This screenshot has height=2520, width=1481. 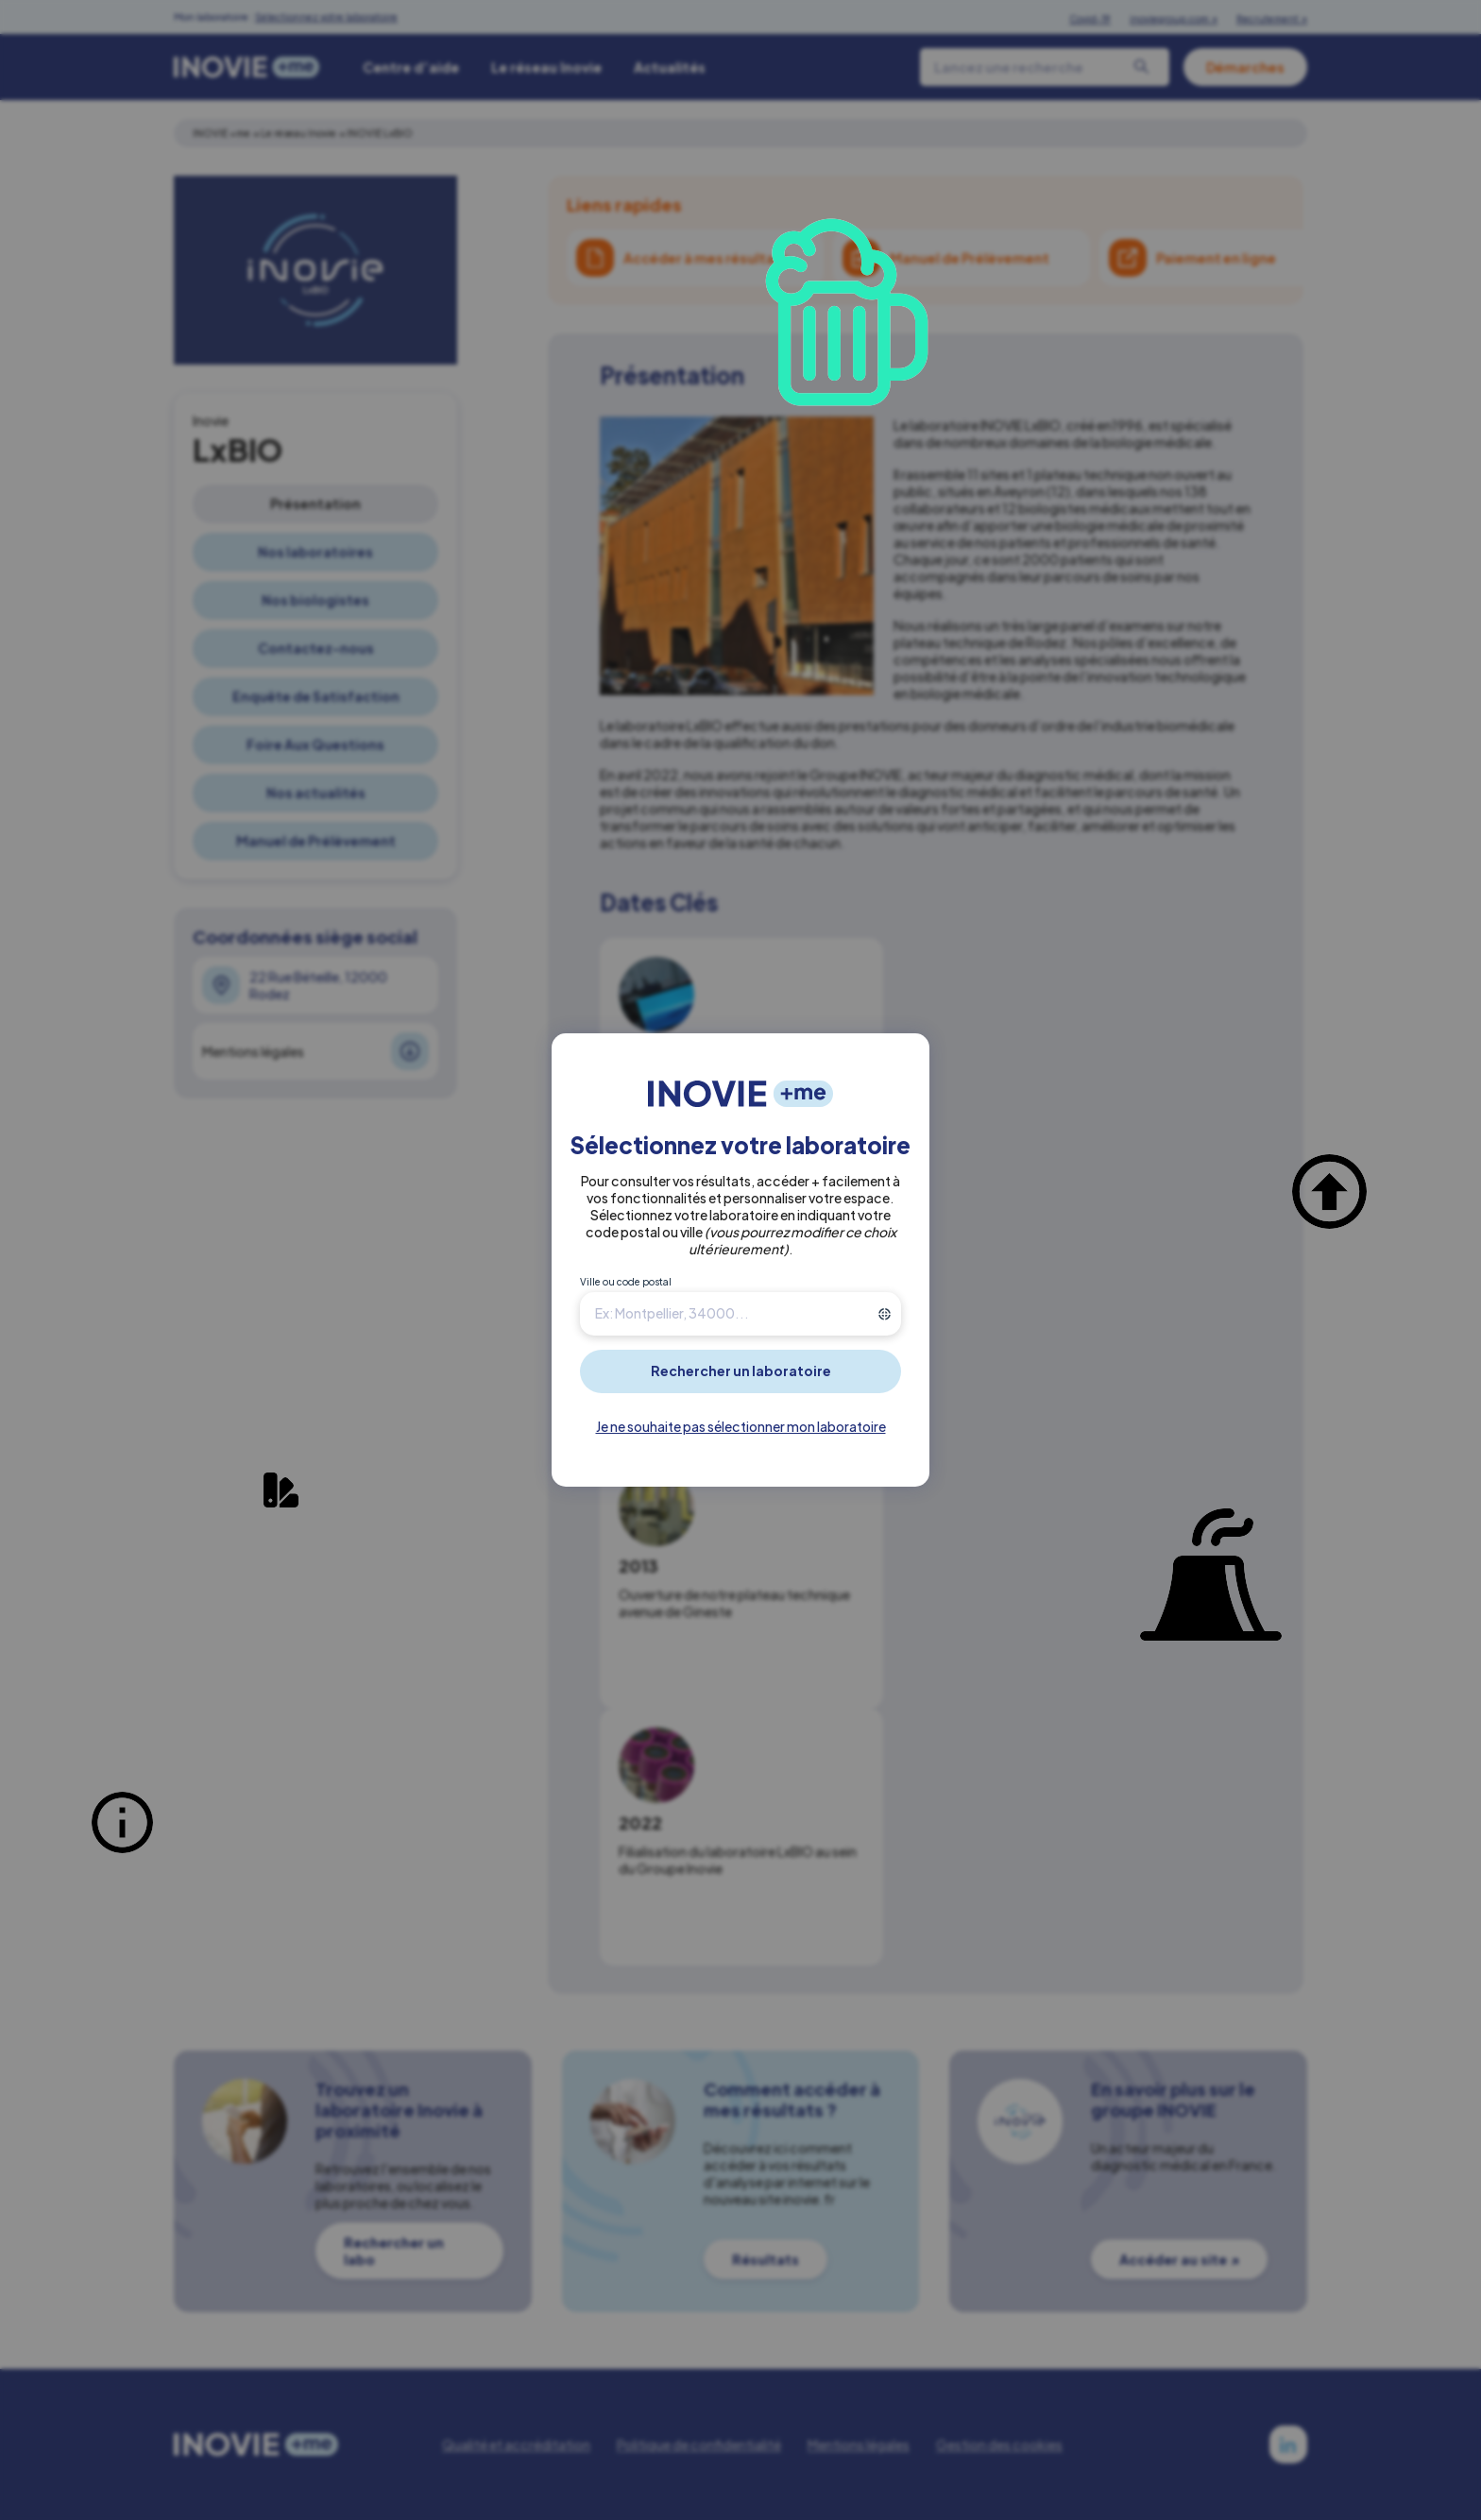 I want to click on browse nearby bars or breweries, so click(x=846, y=312).